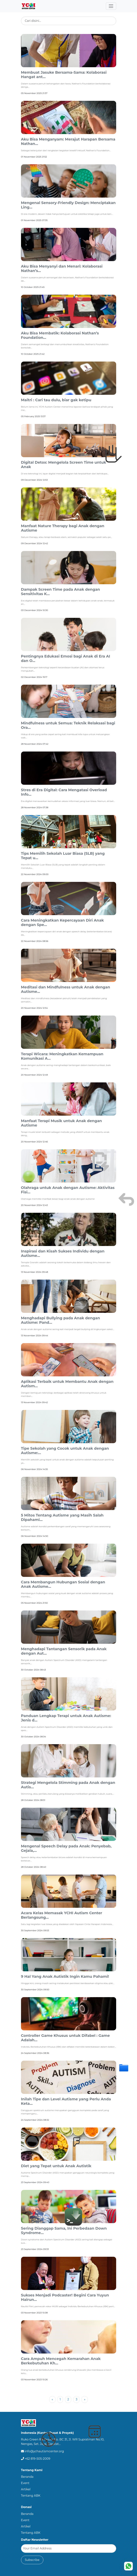 This screenshot has width=137, height=2576. What do you see at coordinates (100, 1162) in the screenshot?
I see `battery is charging with good charge level` at bounding box center [100, 1162].